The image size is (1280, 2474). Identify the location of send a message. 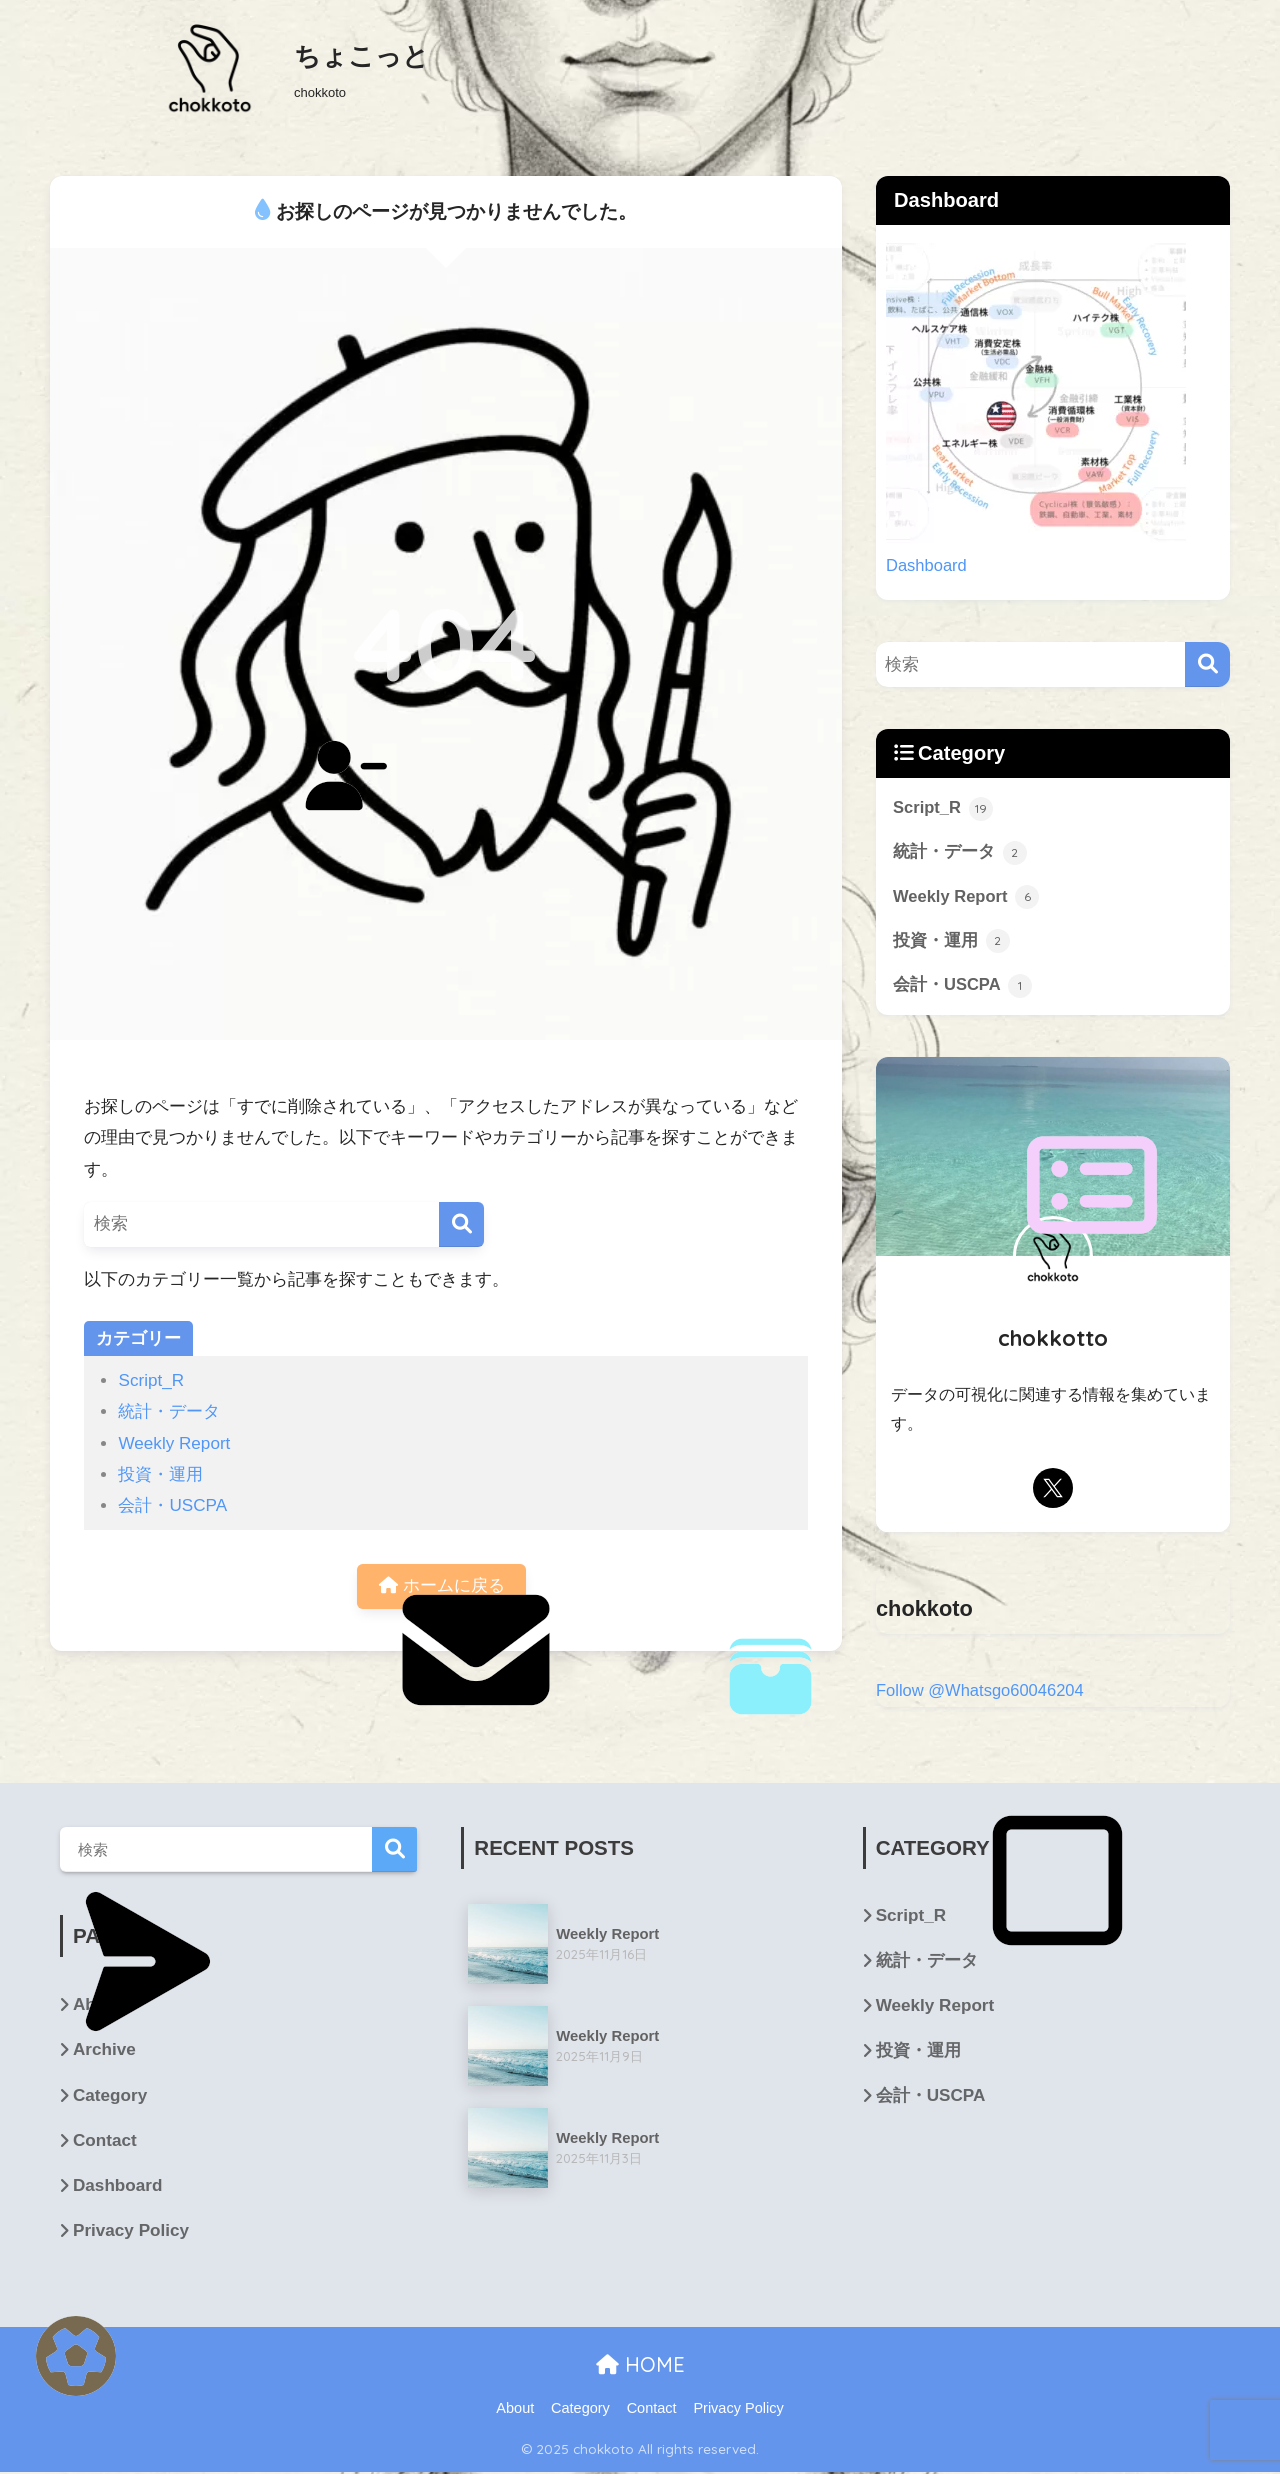
(140, 1961).